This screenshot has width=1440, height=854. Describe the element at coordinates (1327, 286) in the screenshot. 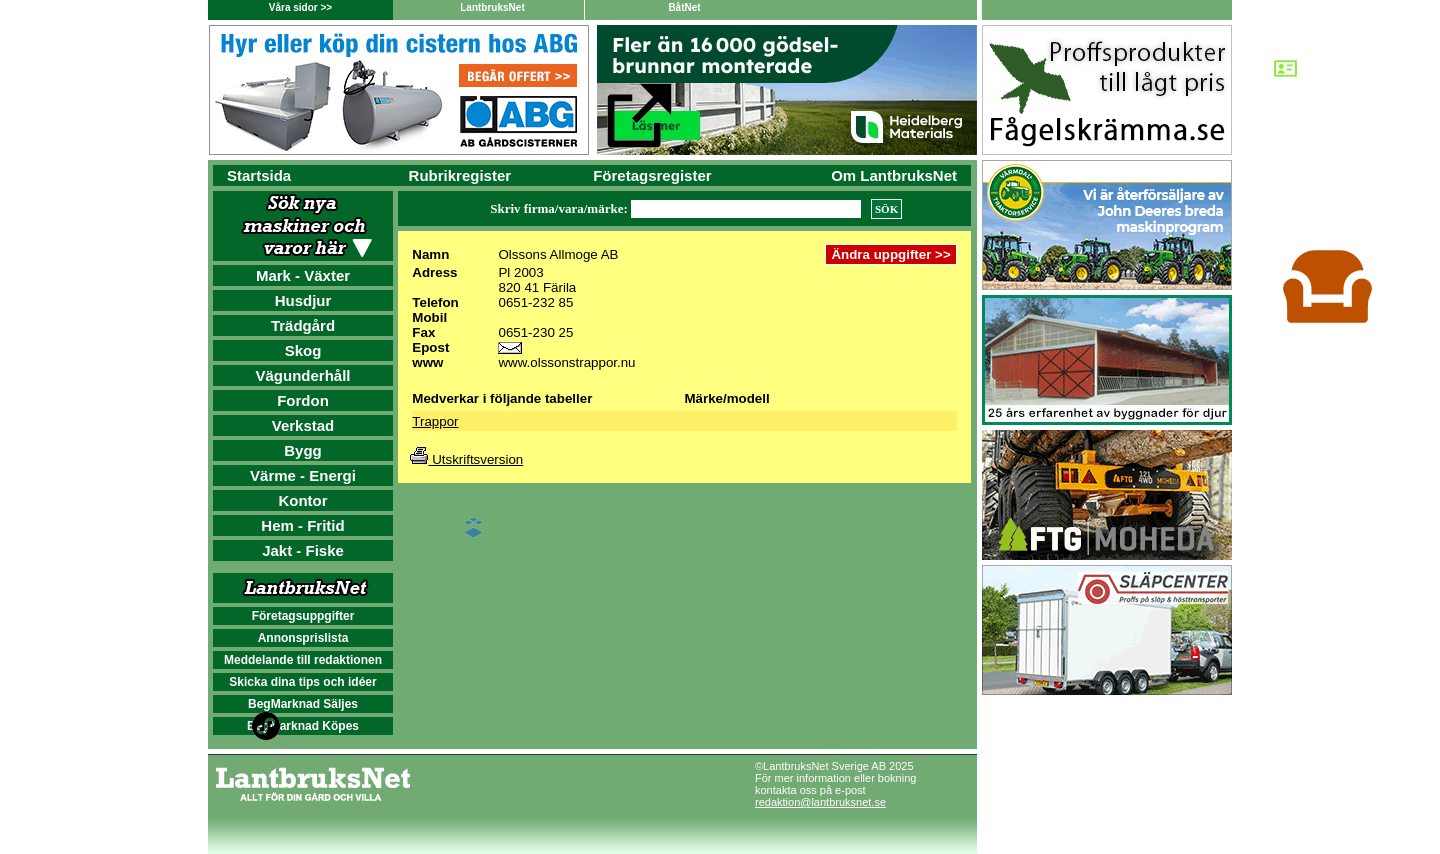

I see `browse furniture or home decor items` at that location.